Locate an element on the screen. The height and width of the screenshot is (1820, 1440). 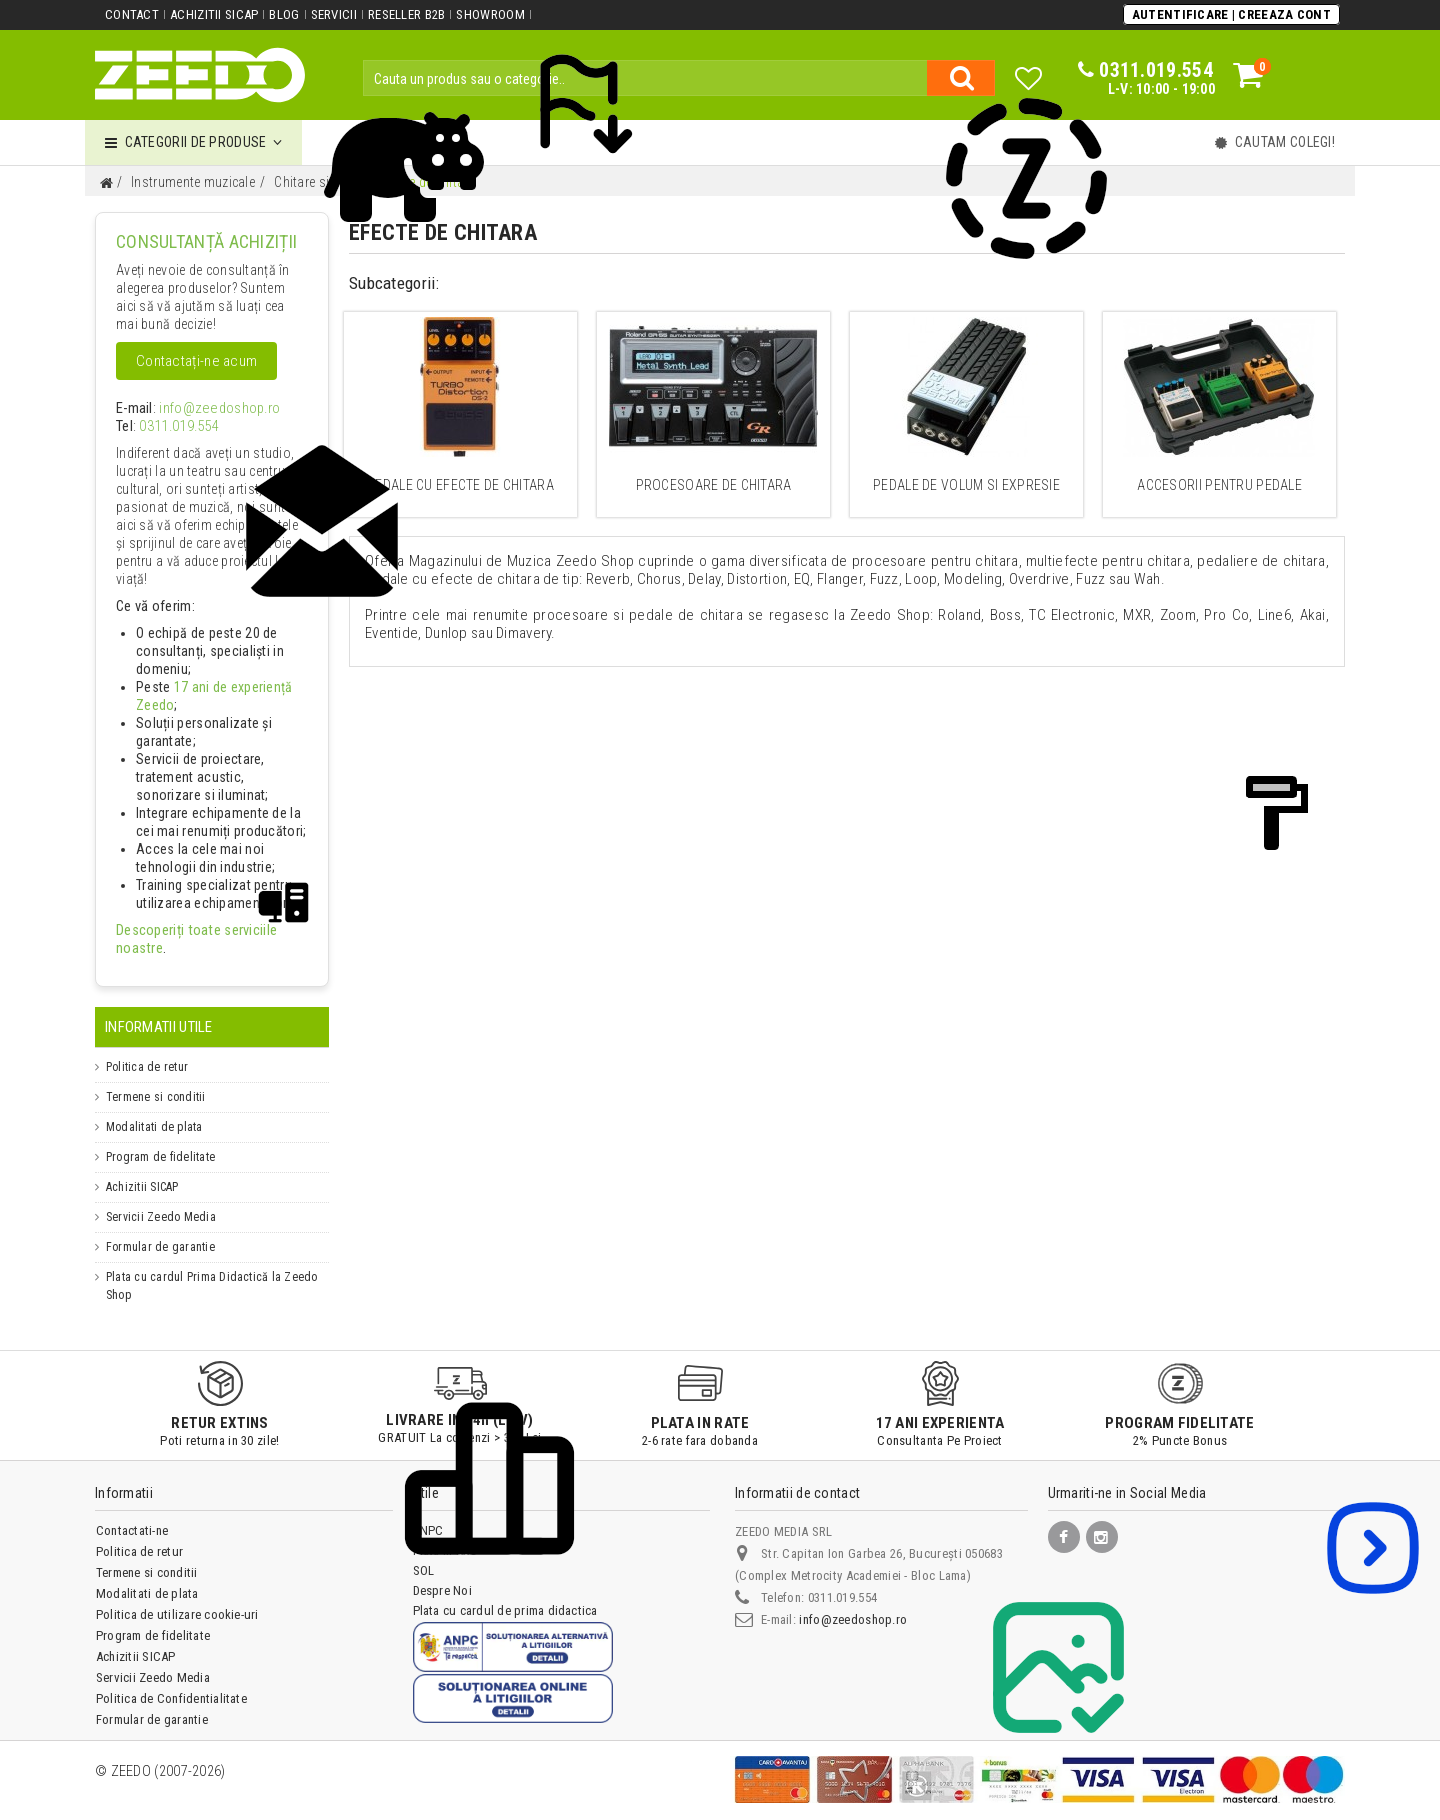
apply formatting style to selected content is located at coordinates (1275, 813).